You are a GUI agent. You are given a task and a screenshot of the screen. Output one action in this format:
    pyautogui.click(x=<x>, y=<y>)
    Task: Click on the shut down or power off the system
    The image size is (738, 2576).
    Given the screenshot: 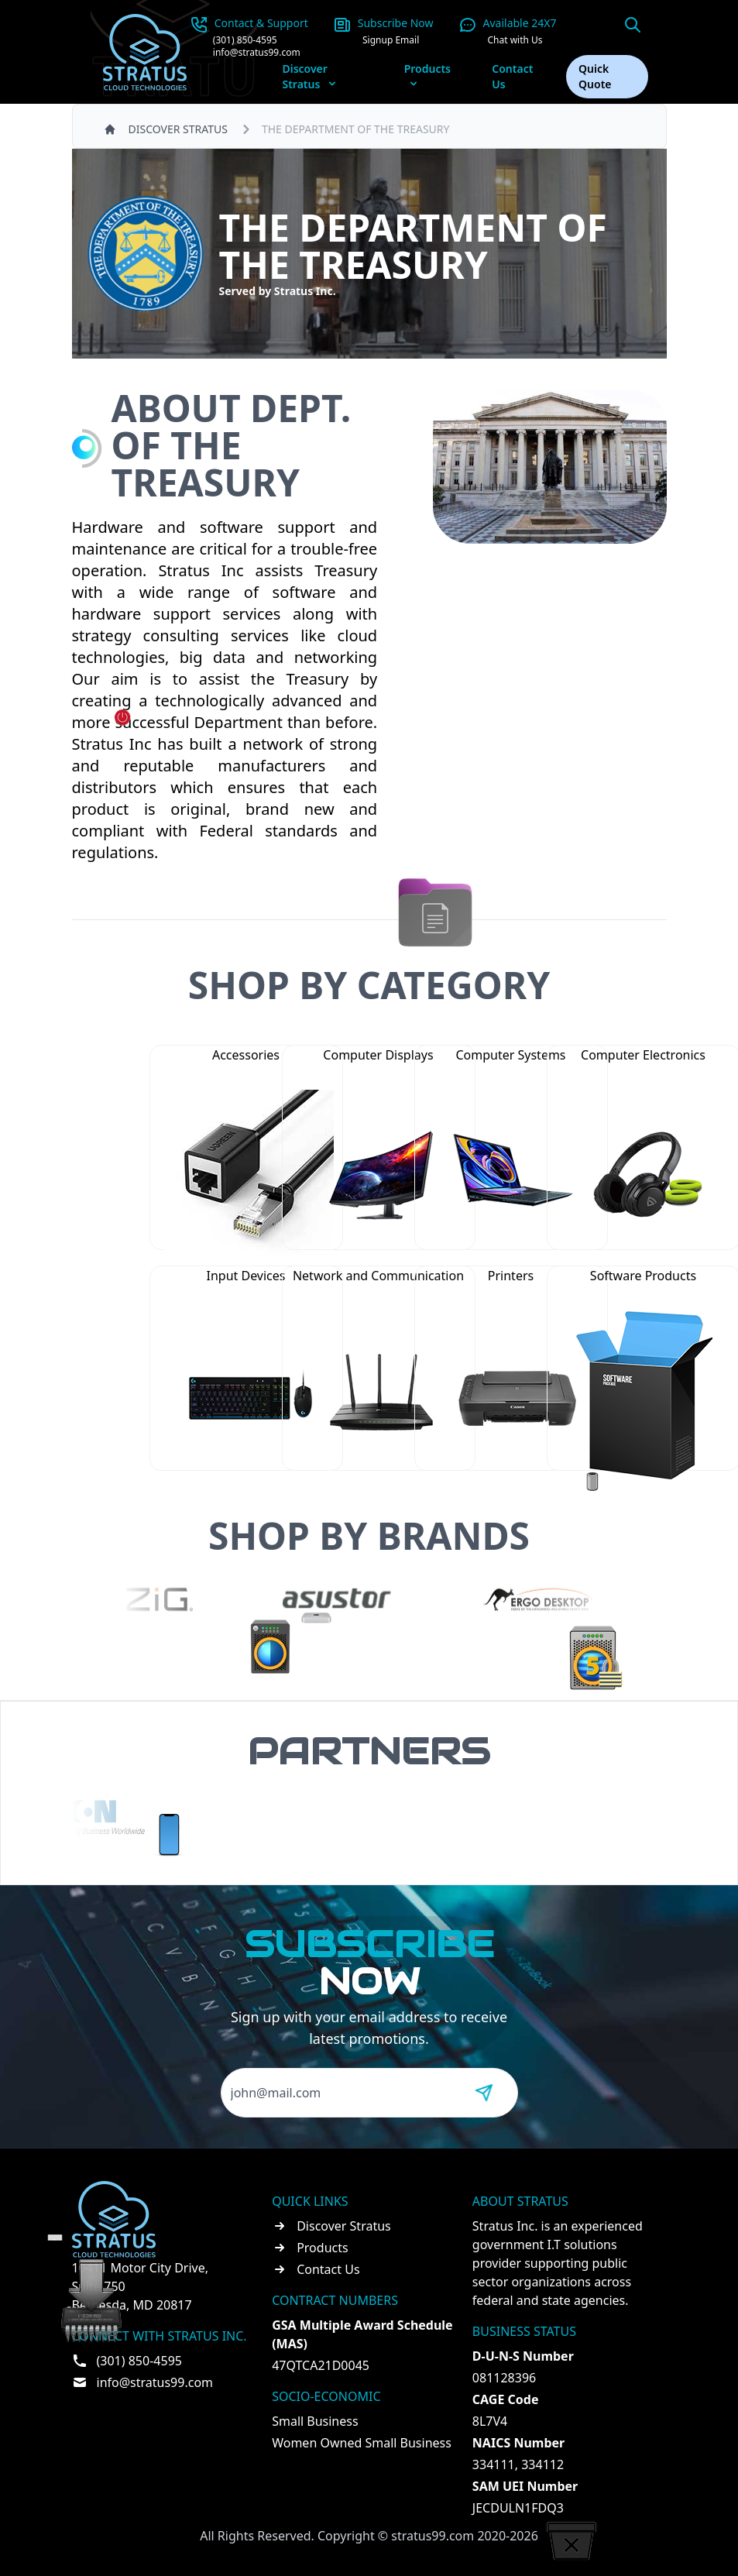 What is the action you would take?
    pyautogui.click(x=122, y=717)
    